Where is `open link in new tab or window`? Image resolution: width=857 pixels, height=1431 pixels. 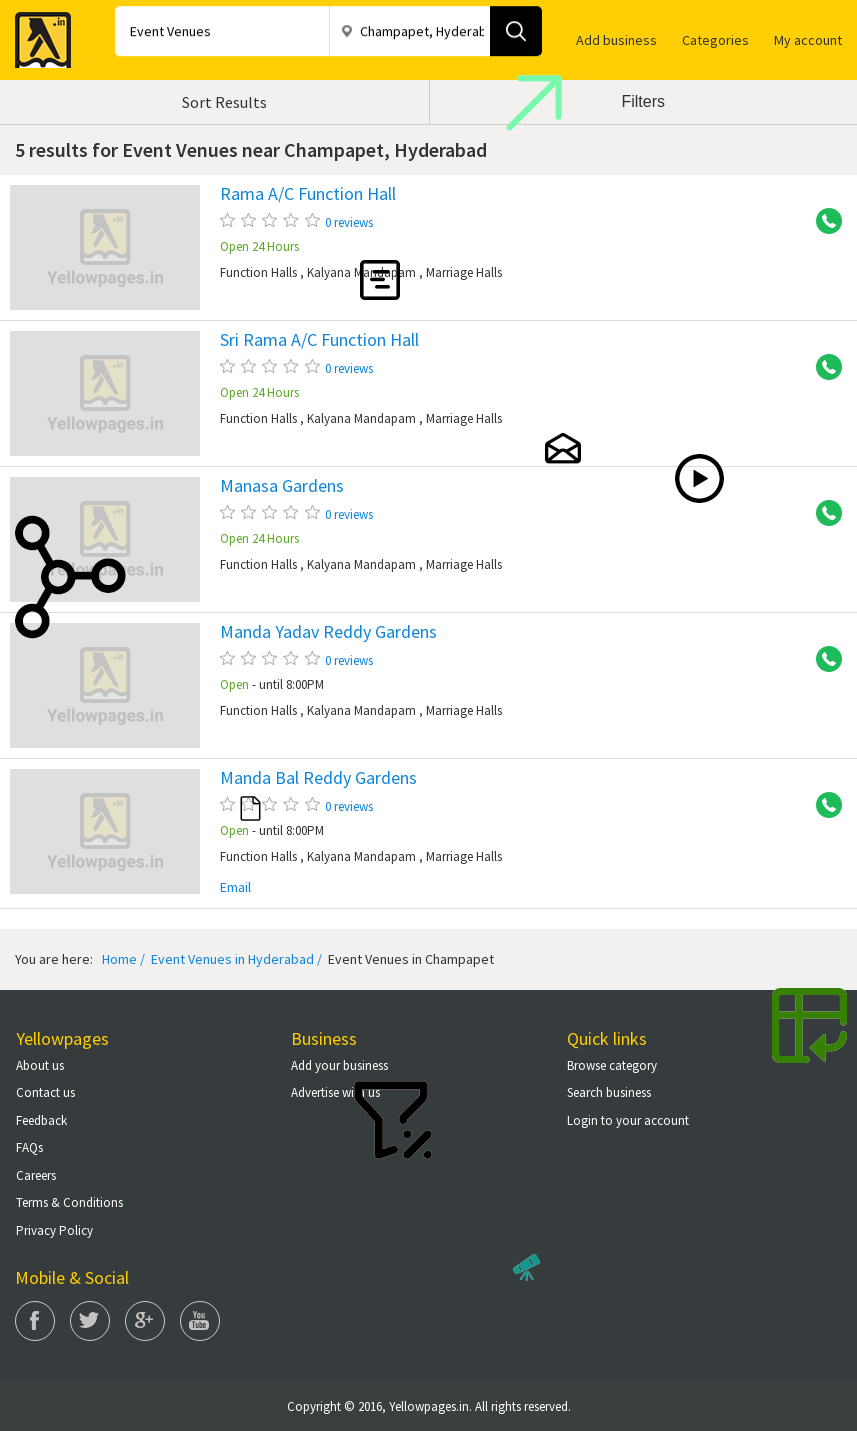
open link in new tab or window is located at coordinates (532, 105).